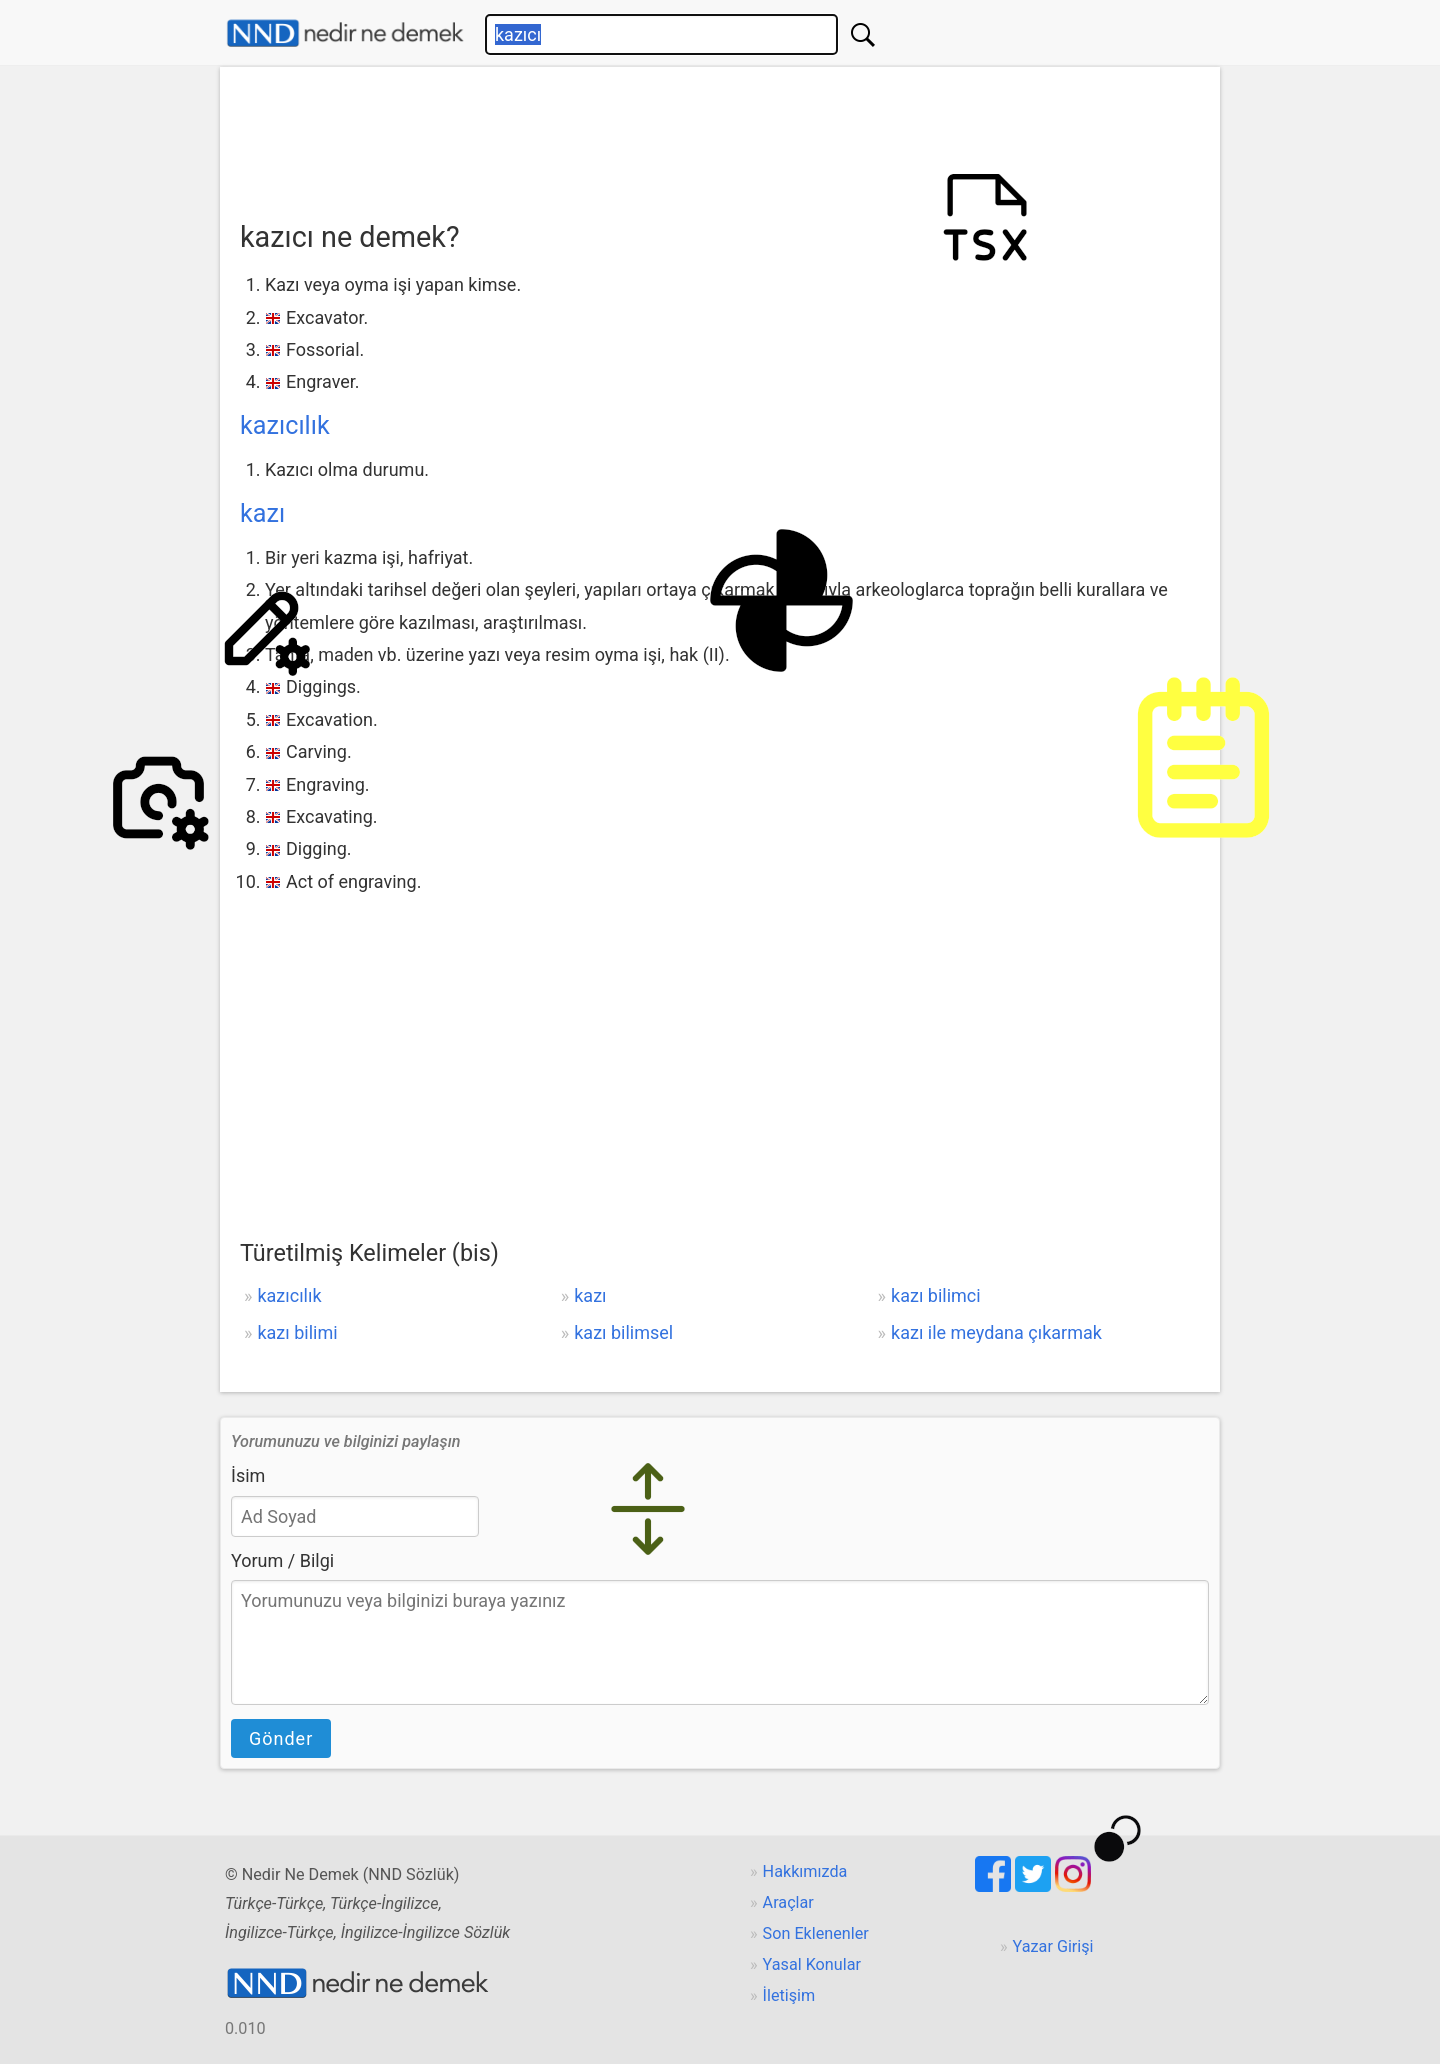 This screenshot has width=1440, height=2064. I want to click on view or edit notes, so click(1203, 757).